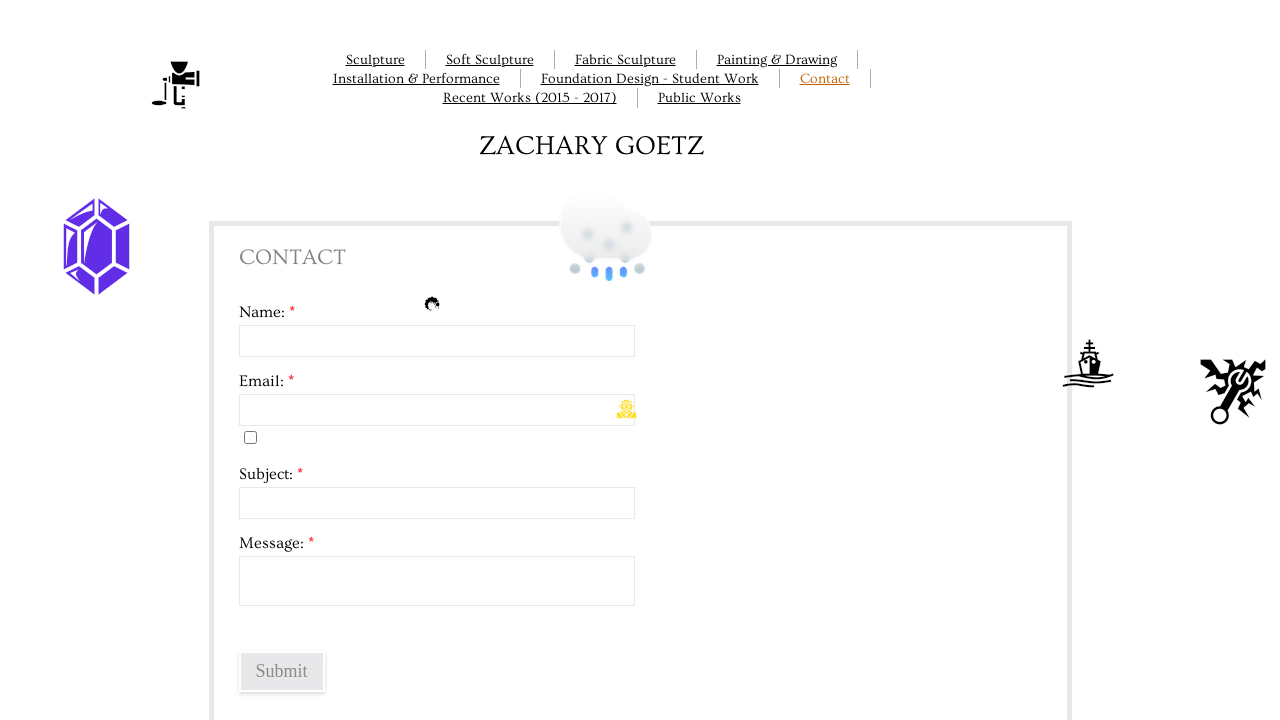 The image size is (1280, 720). Describe the element at coordinates (1233, 392) in the screenshot. I see `access quick repair or maintenance tools` at that location.